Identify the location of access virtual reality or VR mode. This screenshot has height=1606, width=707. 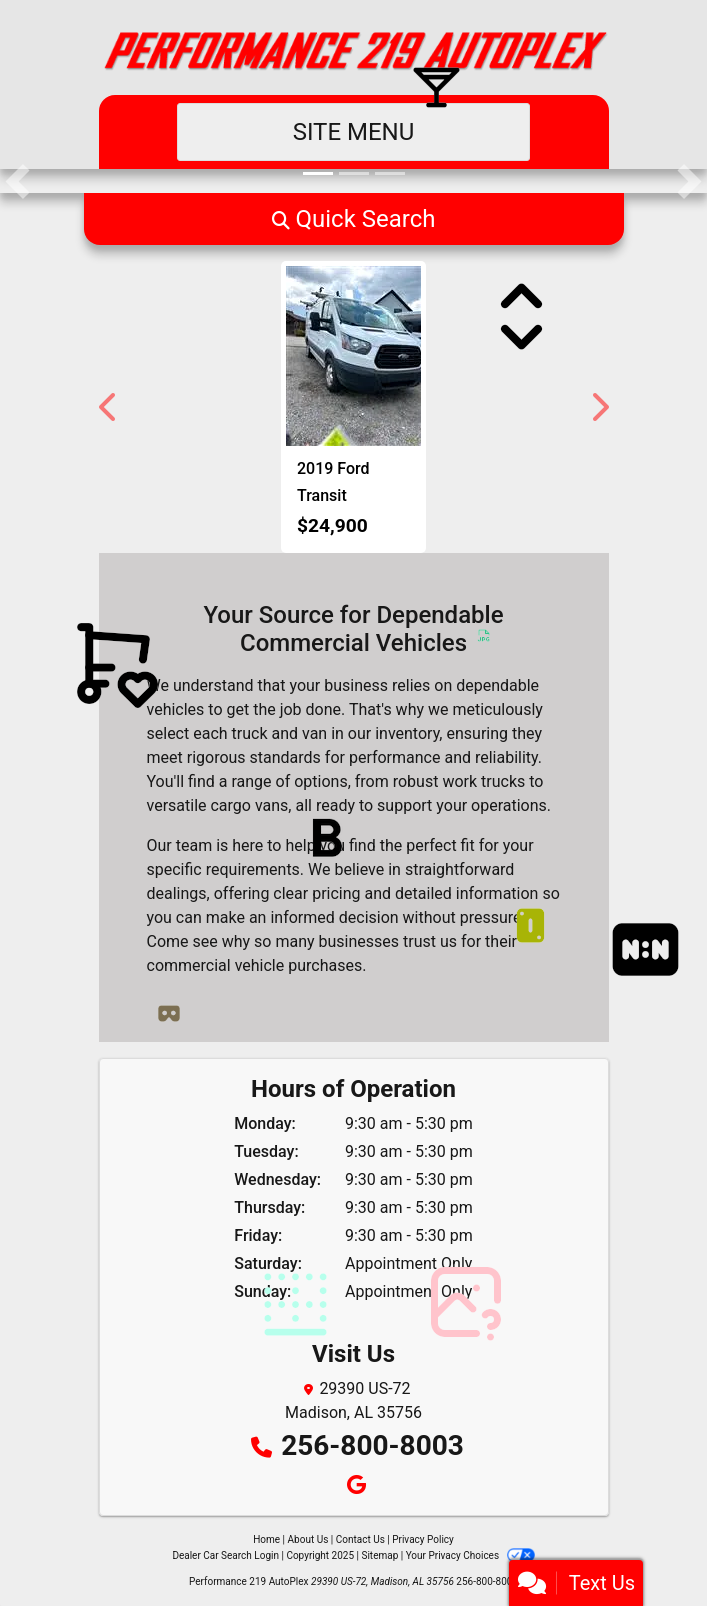
(169, 1013).